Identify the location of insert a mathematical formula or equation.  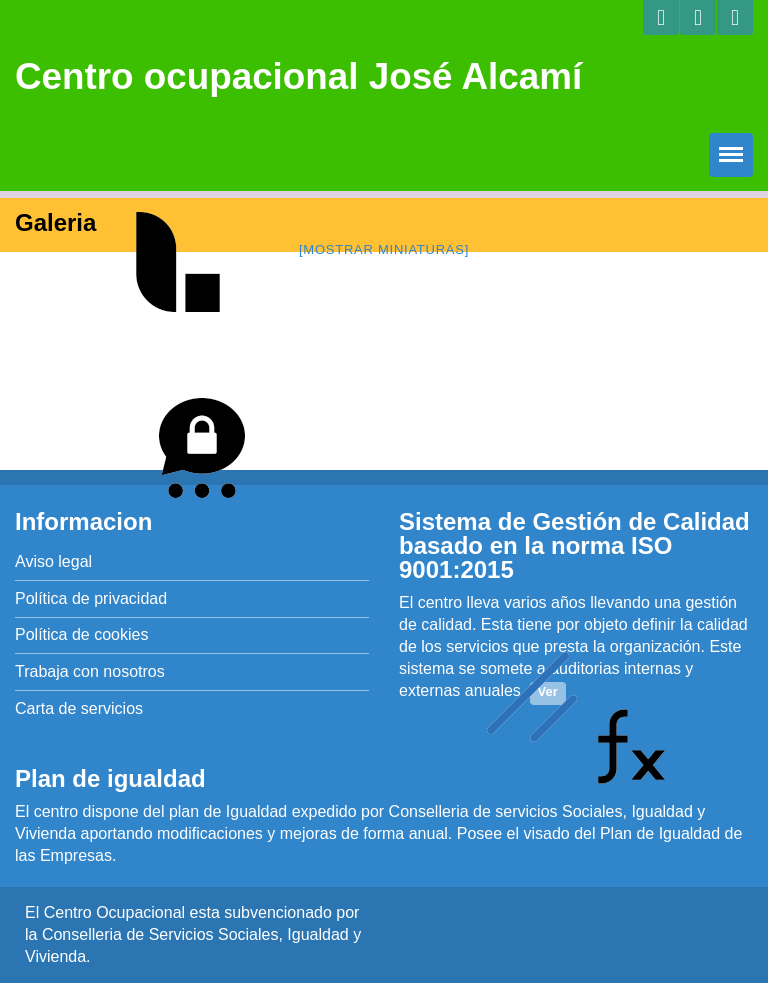
(631, 746).